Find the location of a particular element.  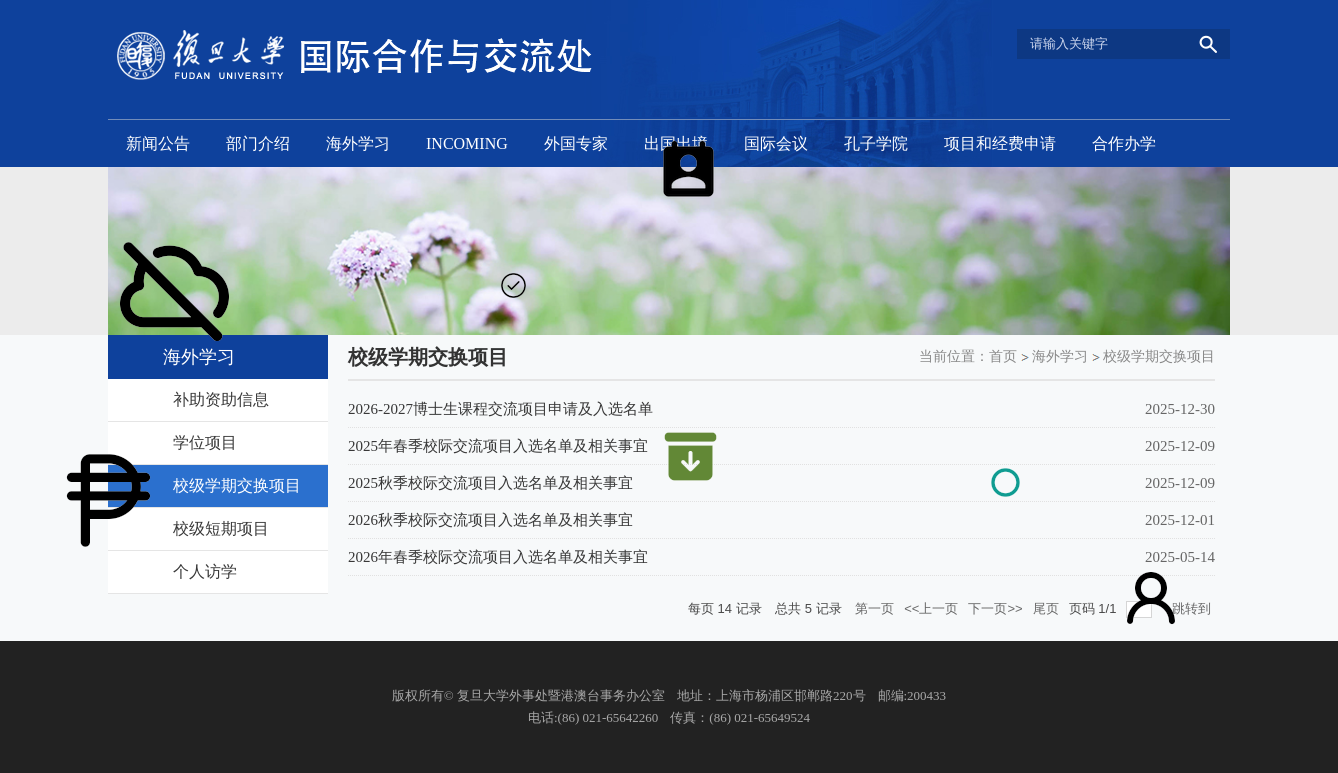

view your profile is located at coordinates (1151, 600).